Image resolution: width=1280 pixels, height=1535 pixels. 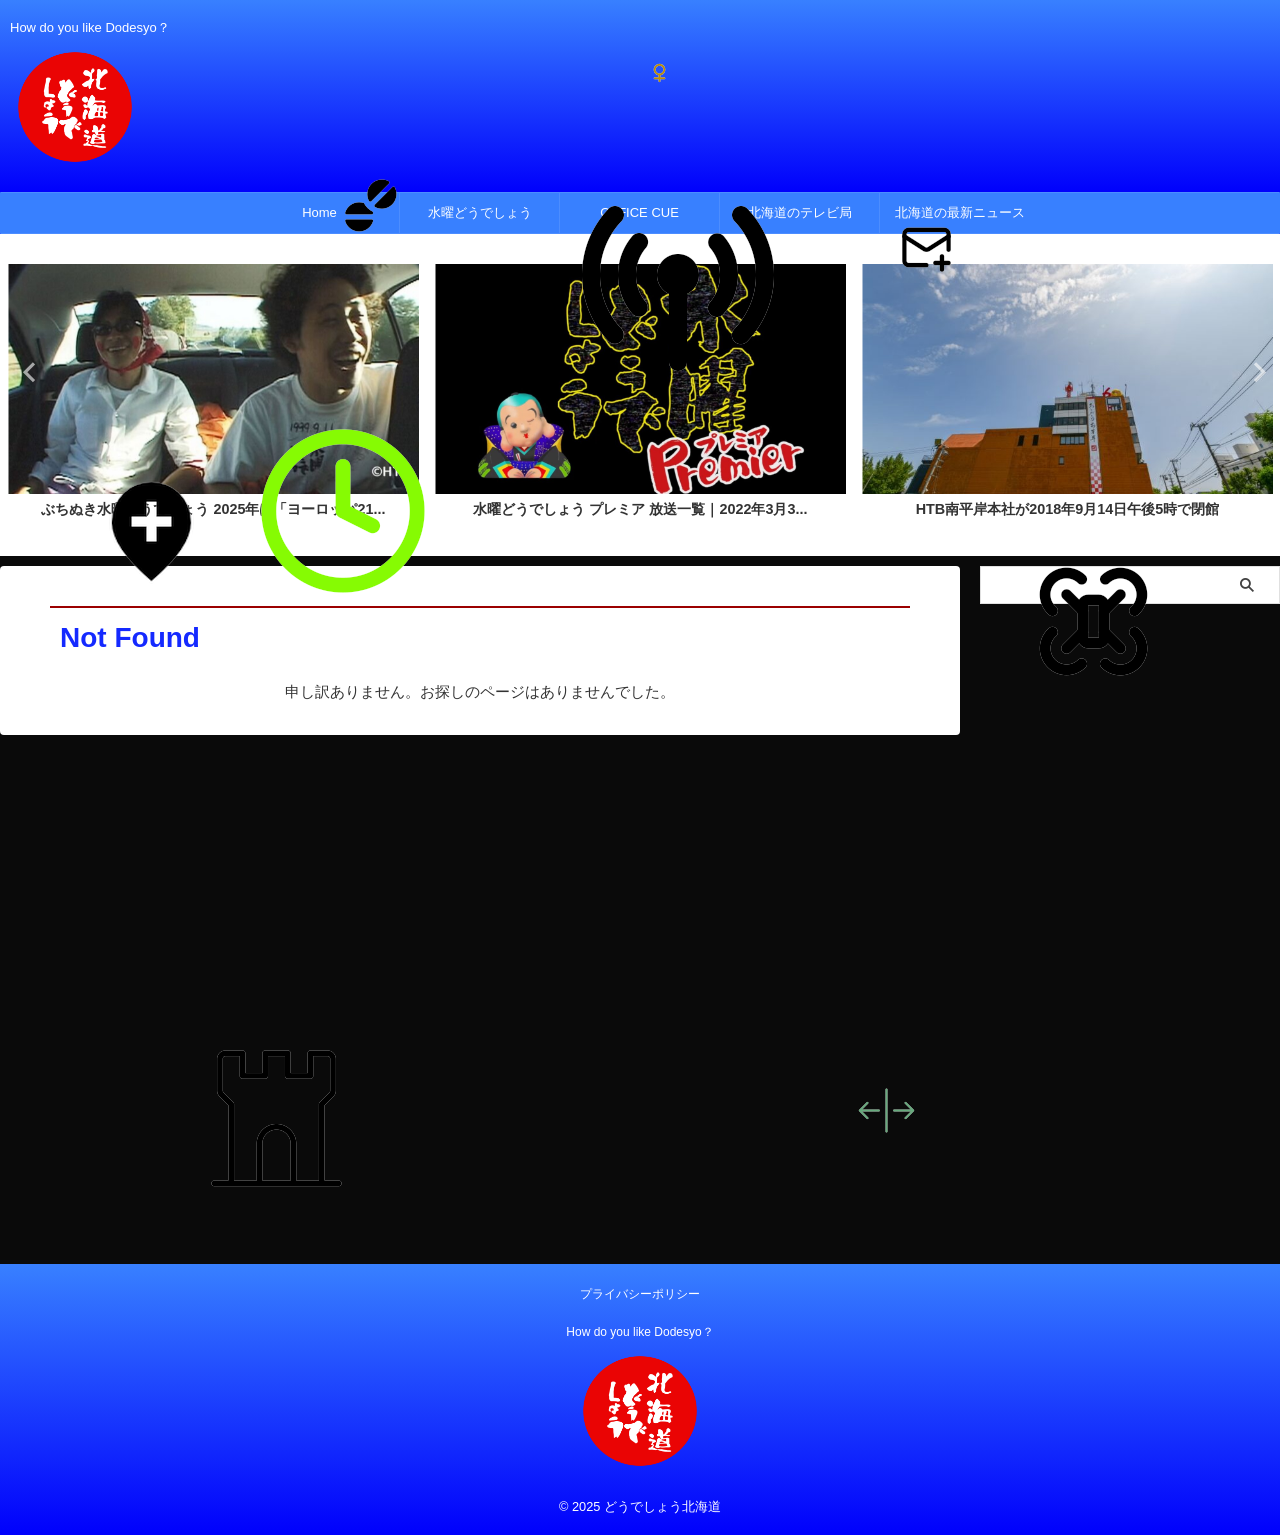 I want to click on add a new location pin, so click(x=151, y=531).